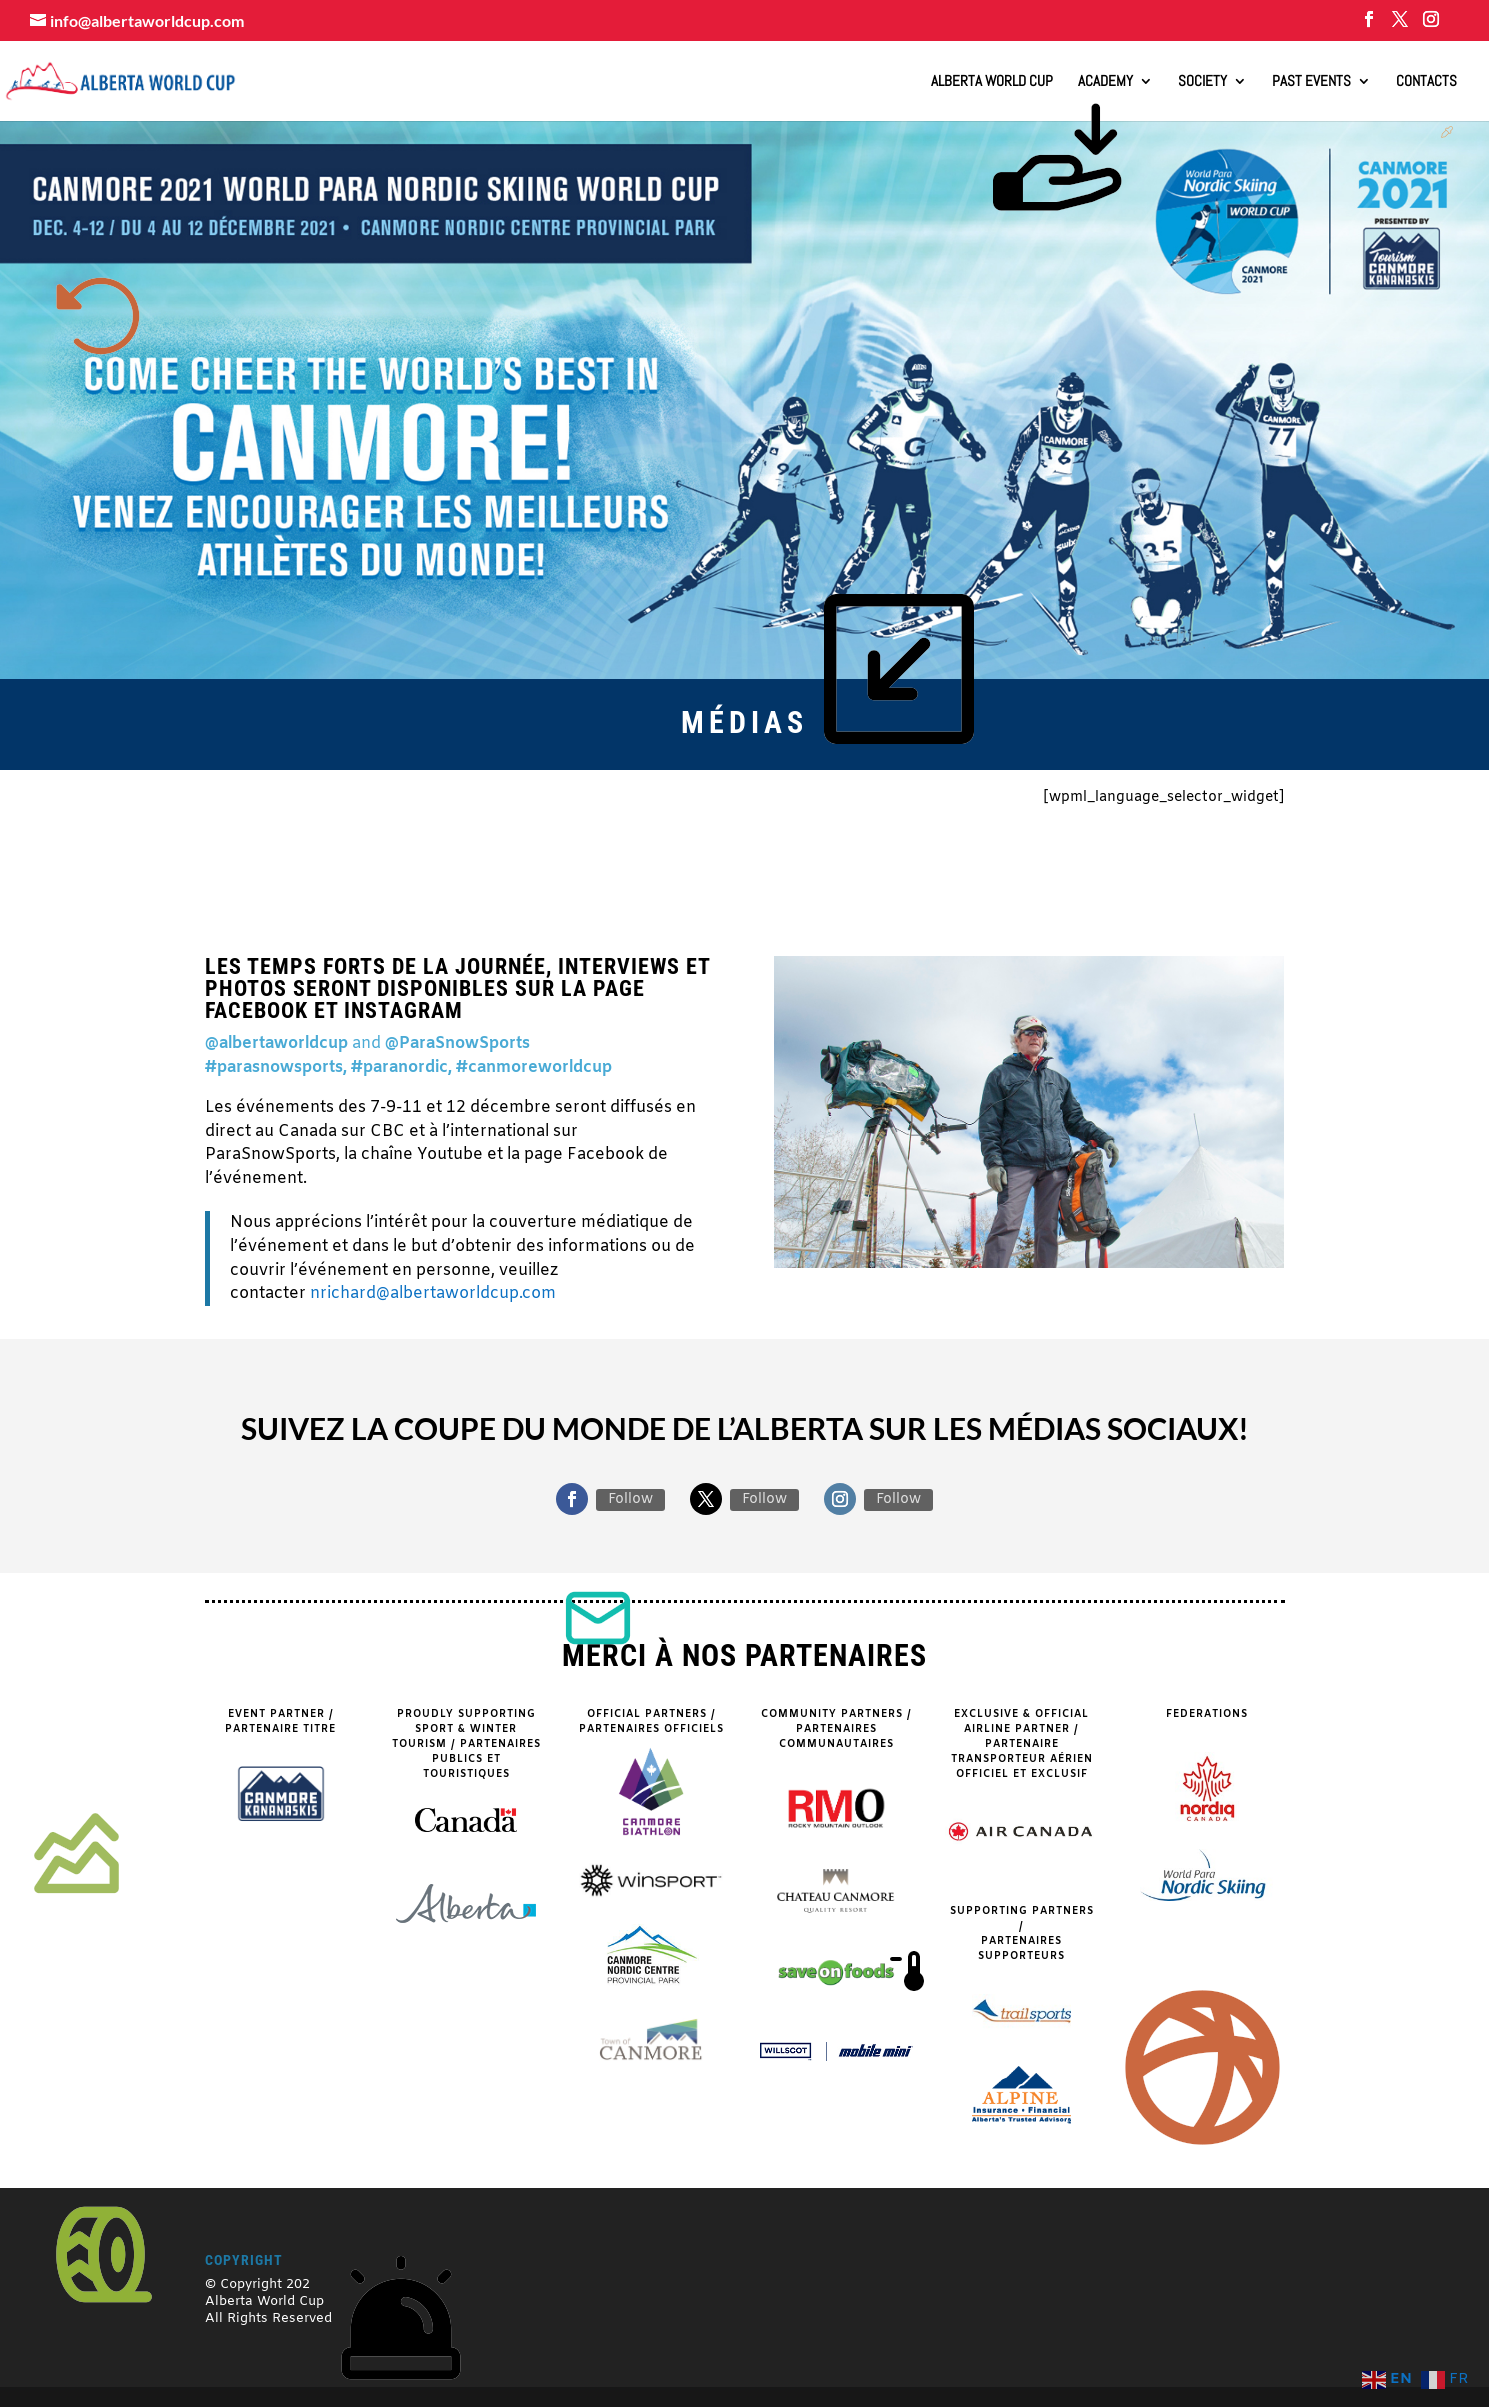 Image resolution: width=1489 pixels, height=2407 pixels. What do you see at coordinates (598, 1618) in the screenshot?
I see `open your email inbox` at bounding box center [598, 1618].